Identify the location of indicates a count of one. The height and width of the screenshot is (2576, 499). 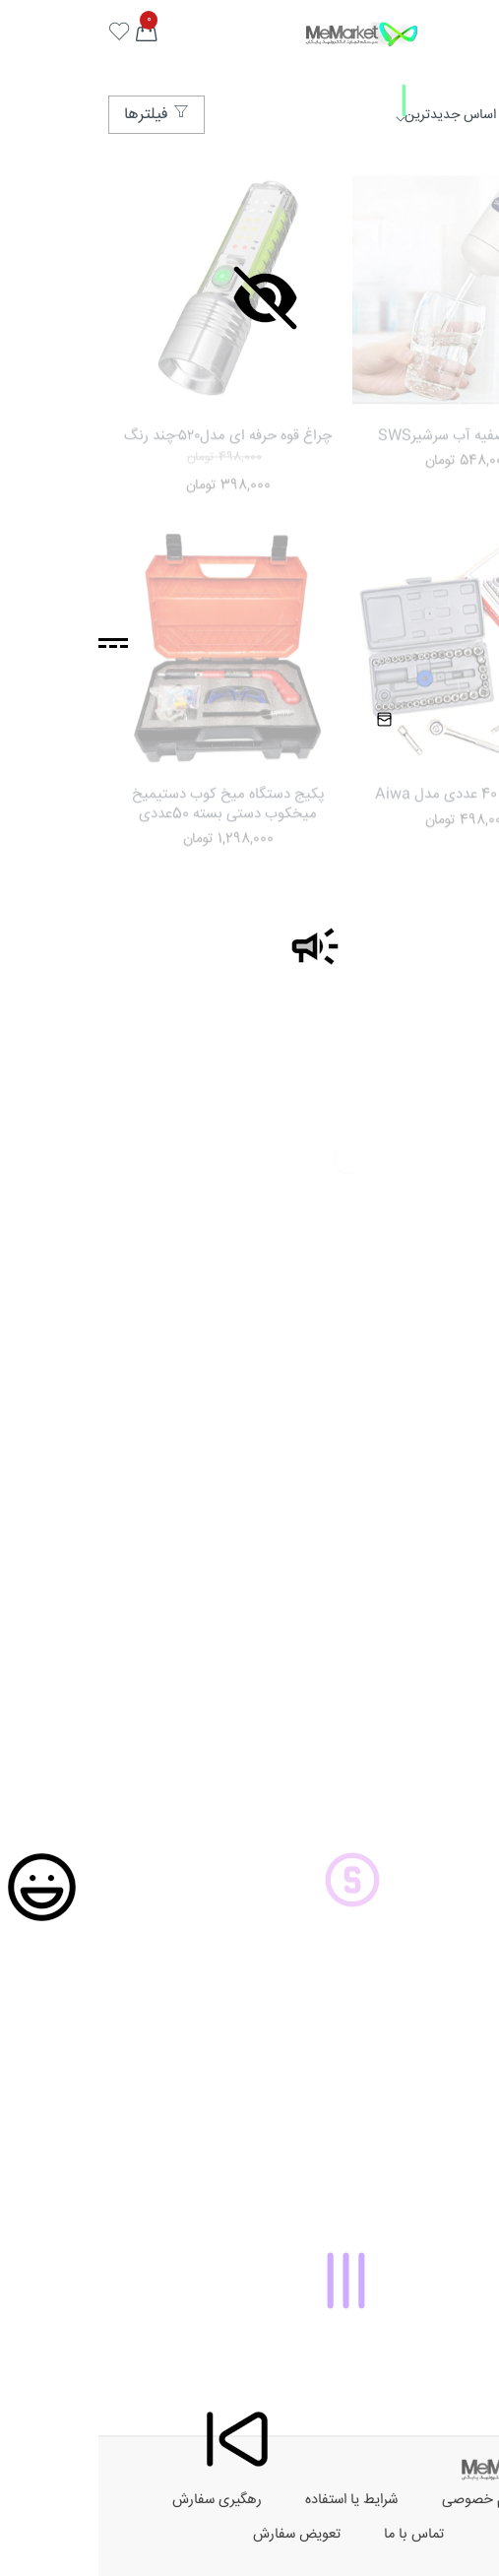
(418, 100).